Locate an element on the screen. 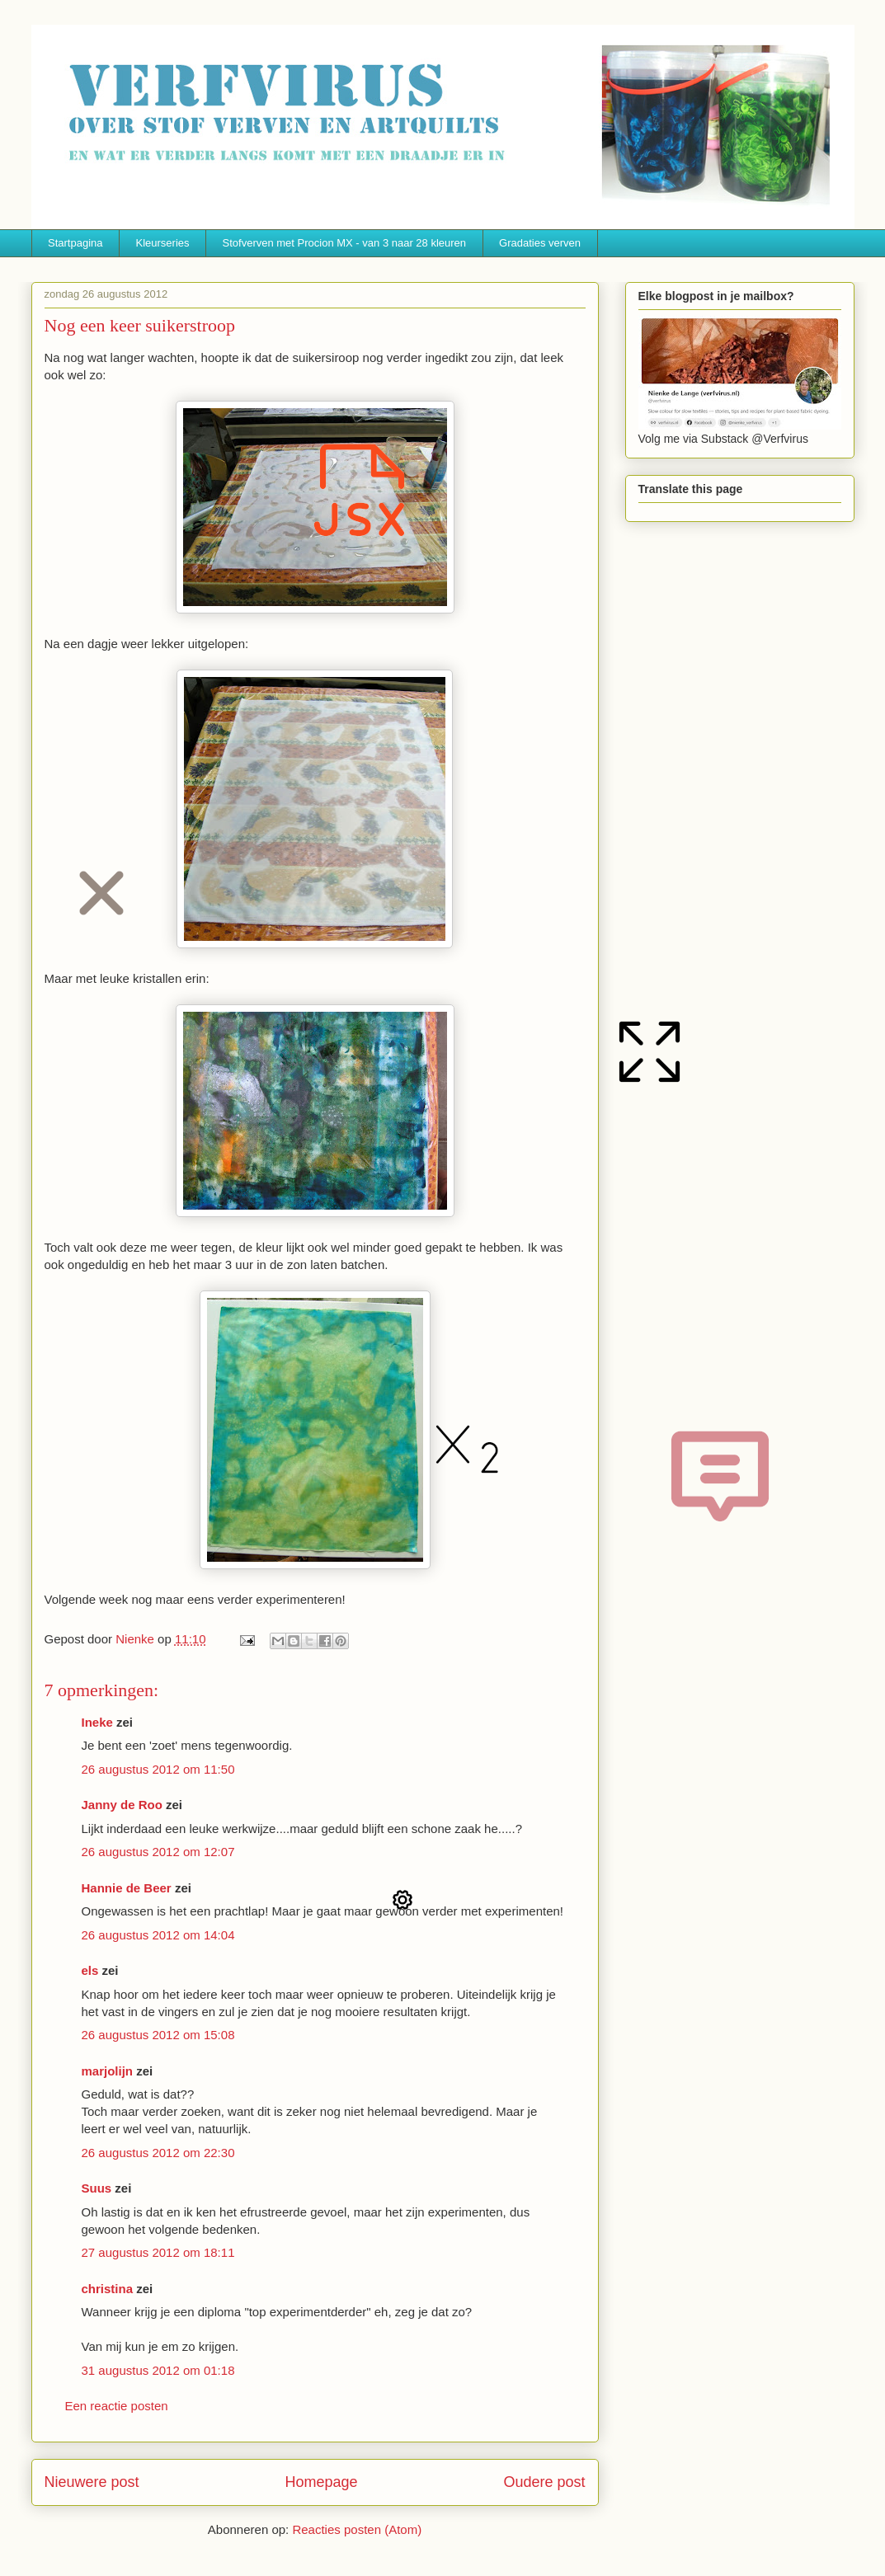 The image size is (885, 2576). close the current window or dialog is located at coordinates (101, 893).